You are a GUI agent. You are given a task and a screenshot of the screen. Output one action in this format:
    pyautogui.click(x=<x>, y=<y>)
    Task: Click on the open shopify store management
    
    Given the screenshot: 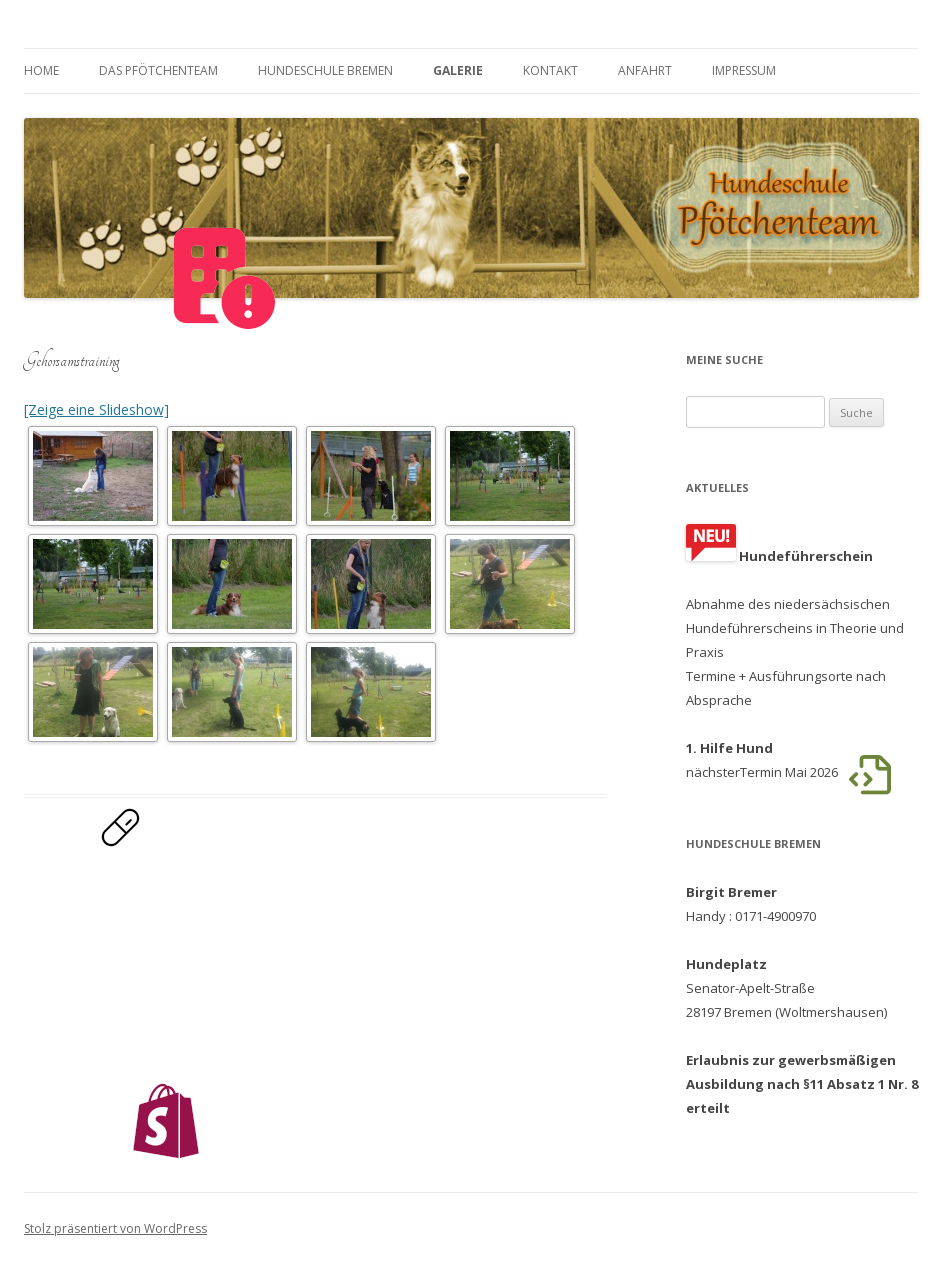 What is the action you would take?
    pyautogui.click(x=166, y=1121)
    